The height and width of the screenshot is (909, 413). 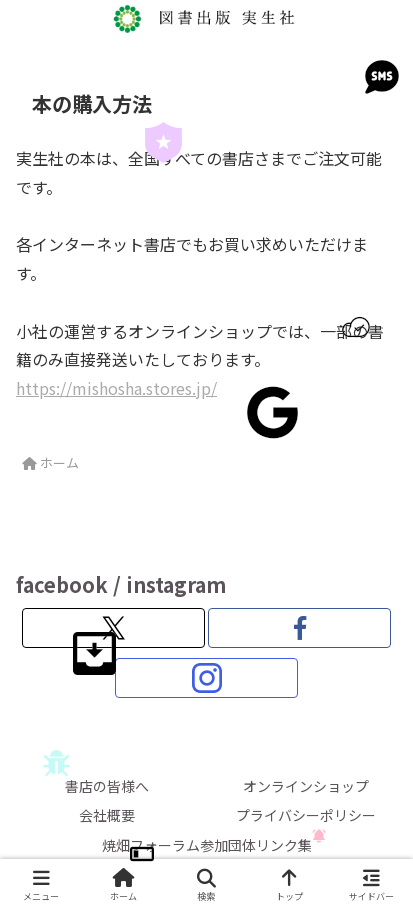 I want to click on file successfully uploaded to cloud storage, so click(x=356, y=327).